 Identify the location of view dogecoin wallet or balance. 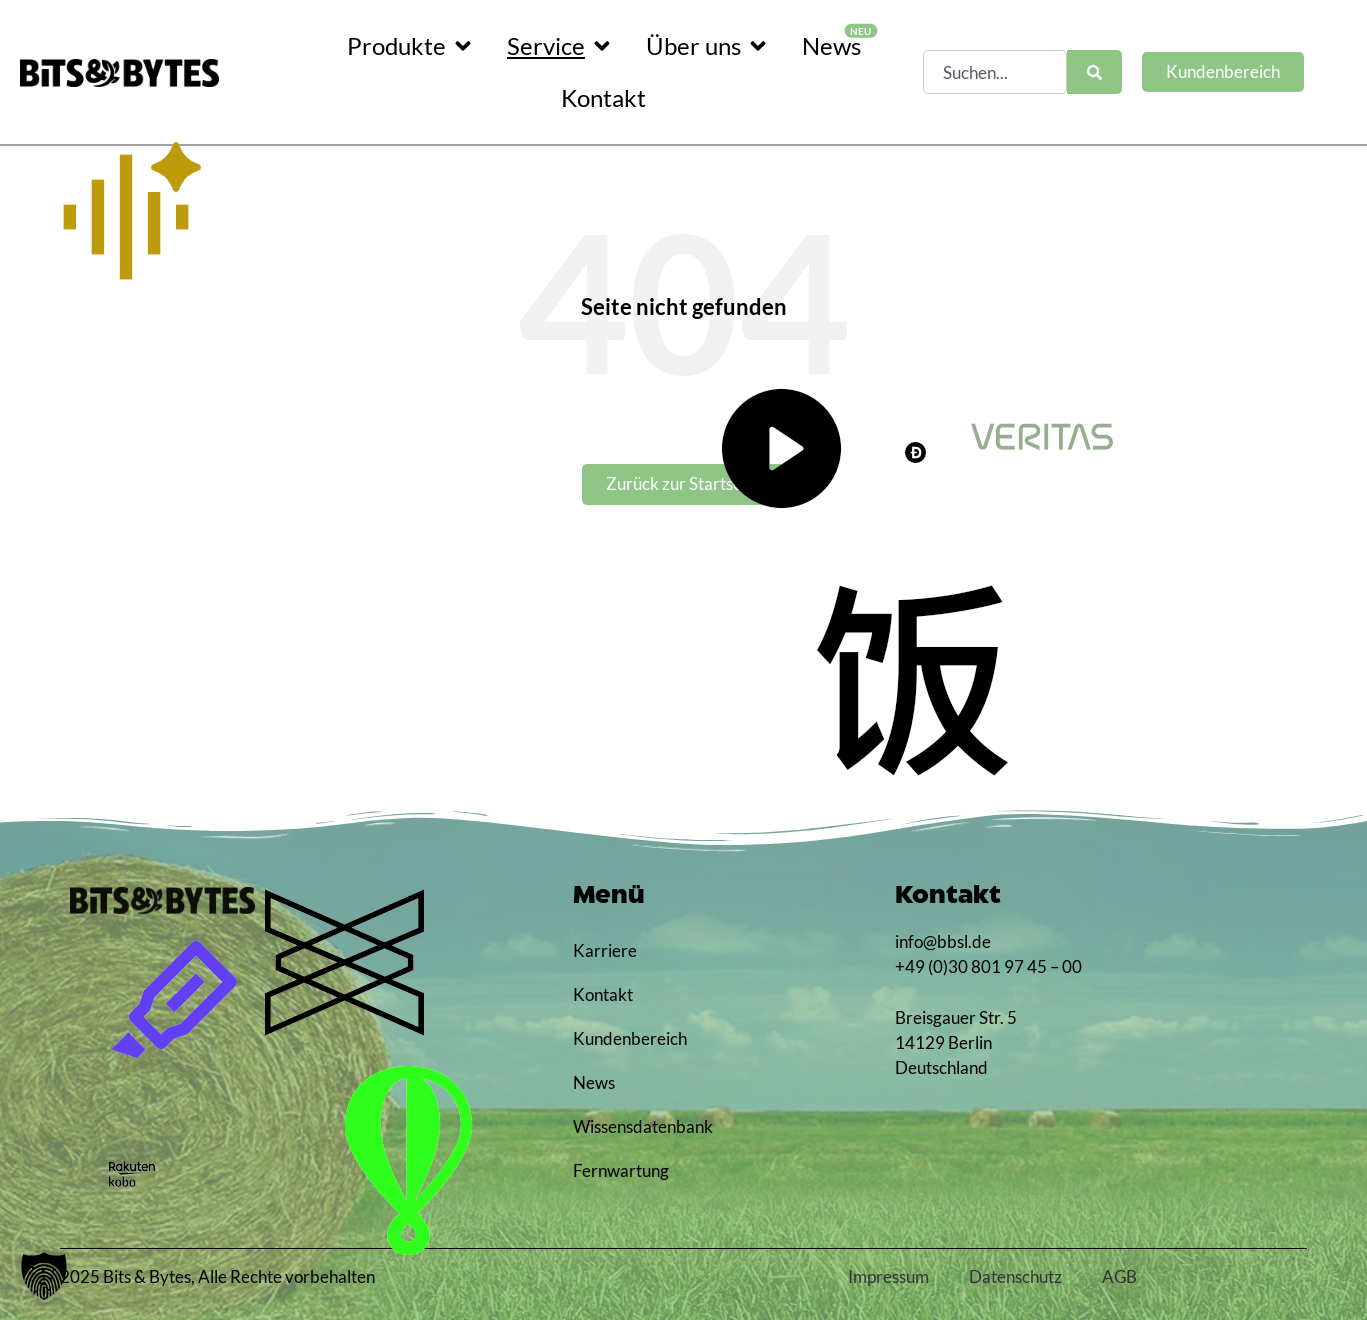
(915, 452).